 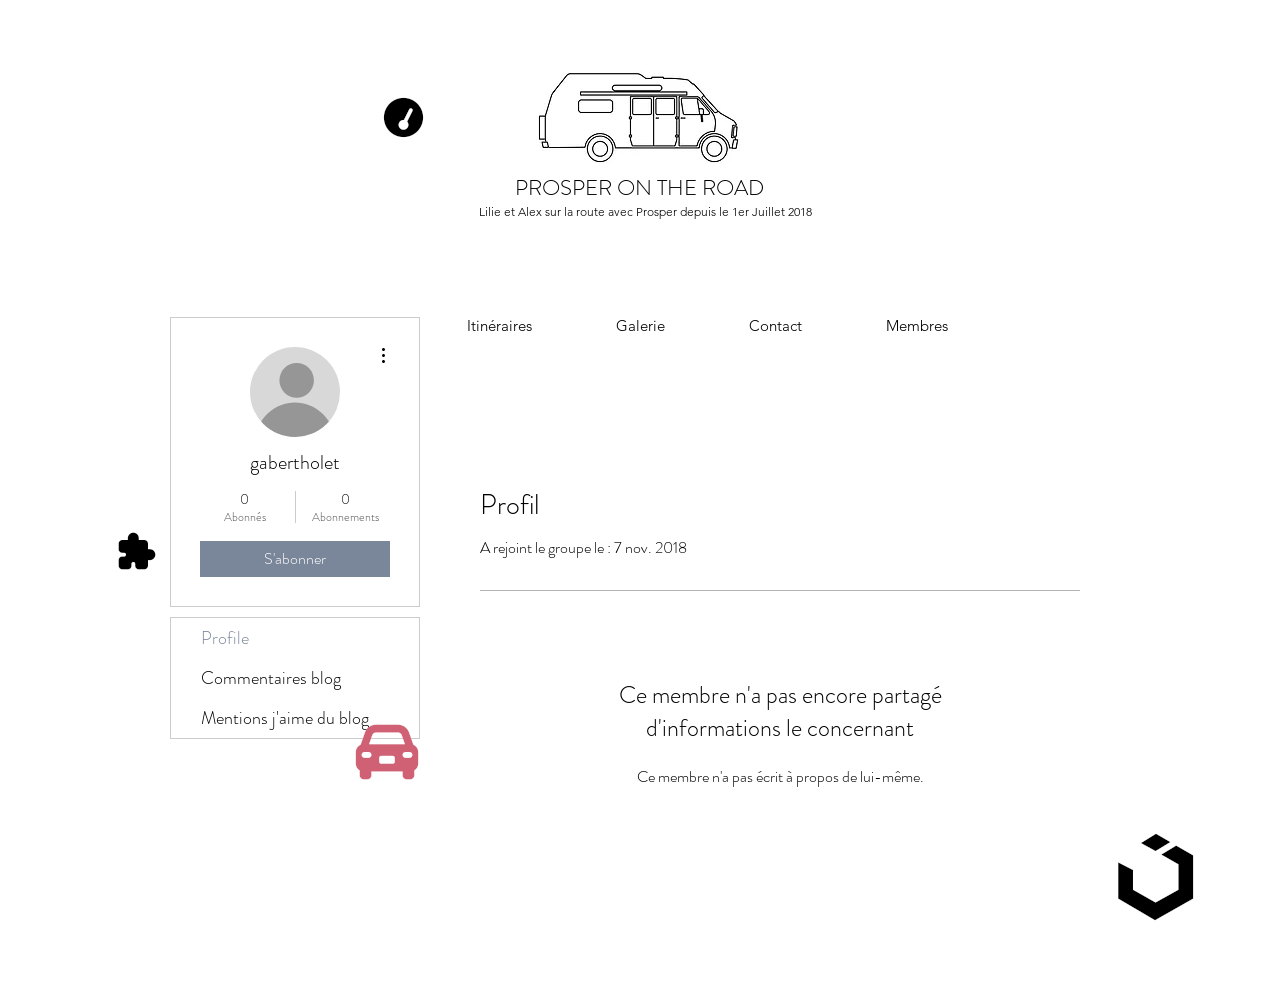 I want to click on access vehicle or car-related settings, so click(x=387, y=752).